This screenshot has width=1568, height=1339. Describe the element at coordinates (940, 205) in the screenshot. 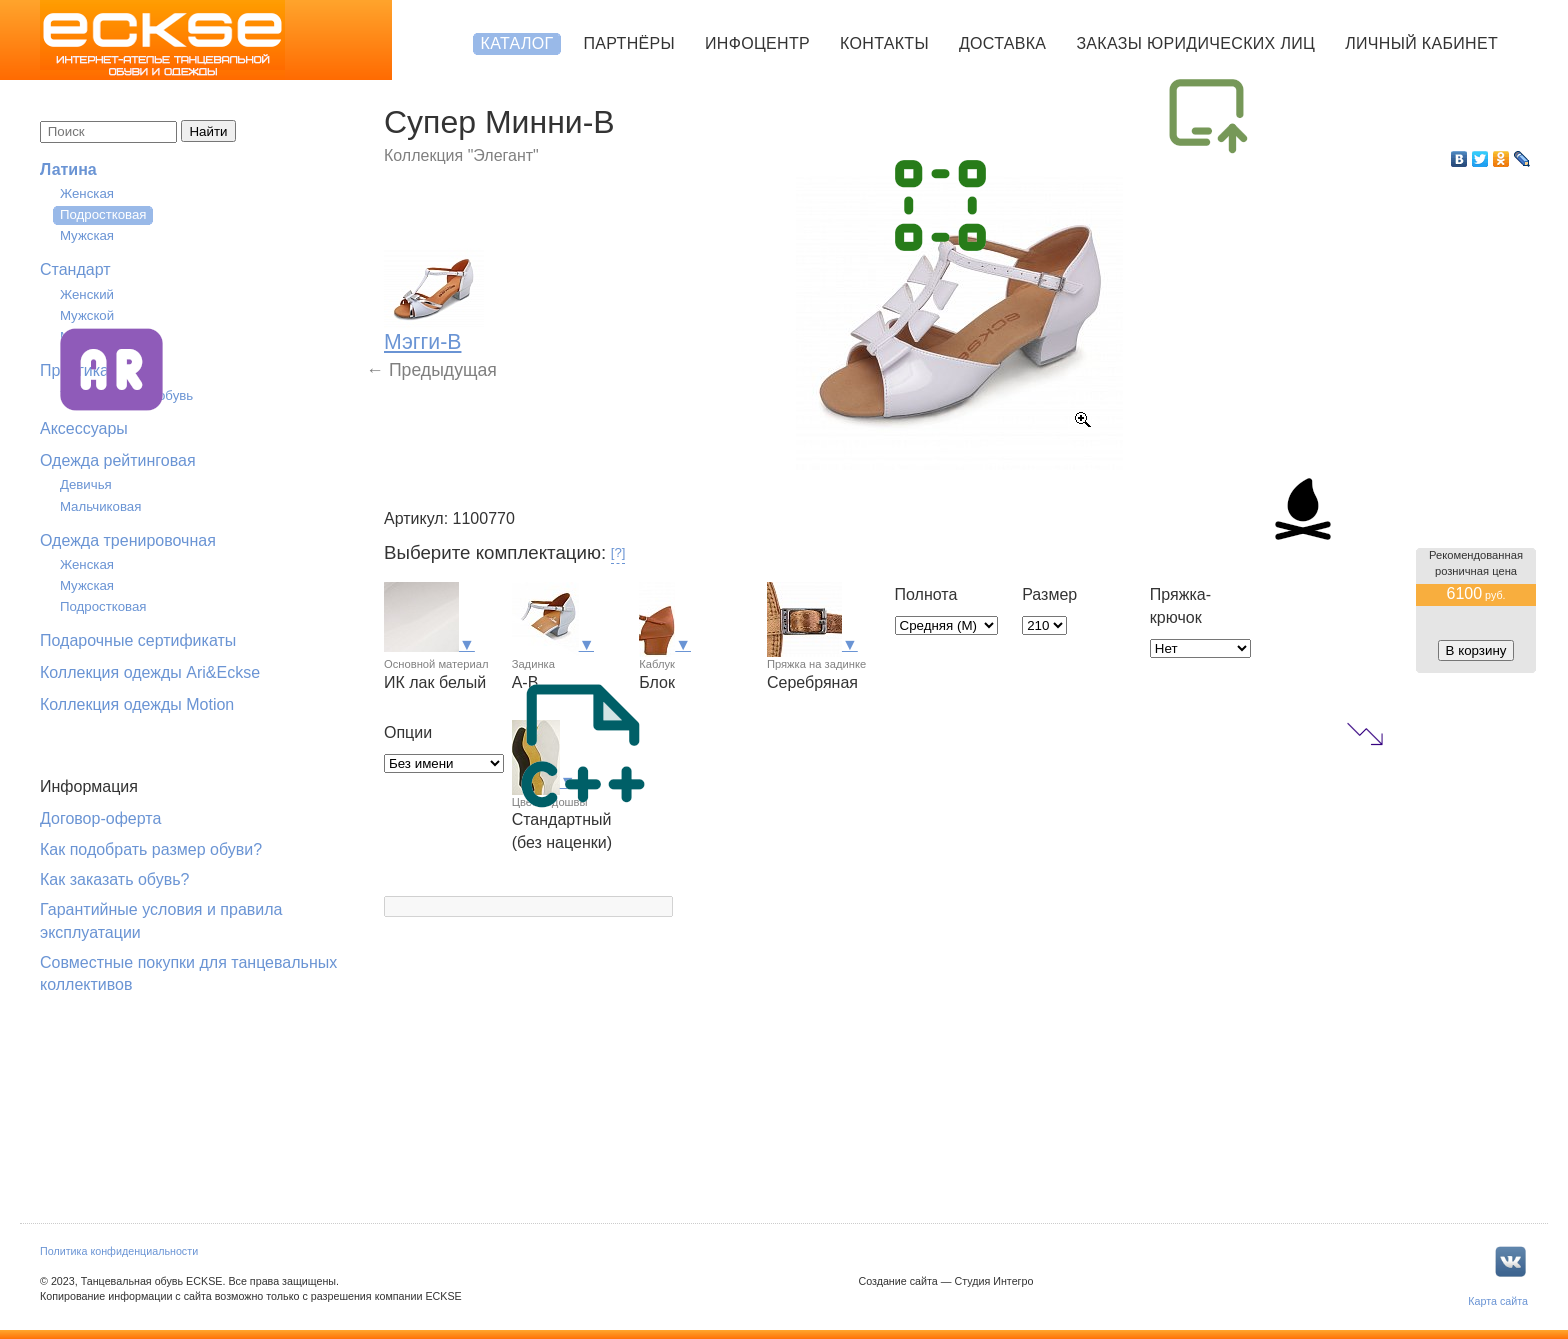

I see `adjust transformation anchor point` at that location.